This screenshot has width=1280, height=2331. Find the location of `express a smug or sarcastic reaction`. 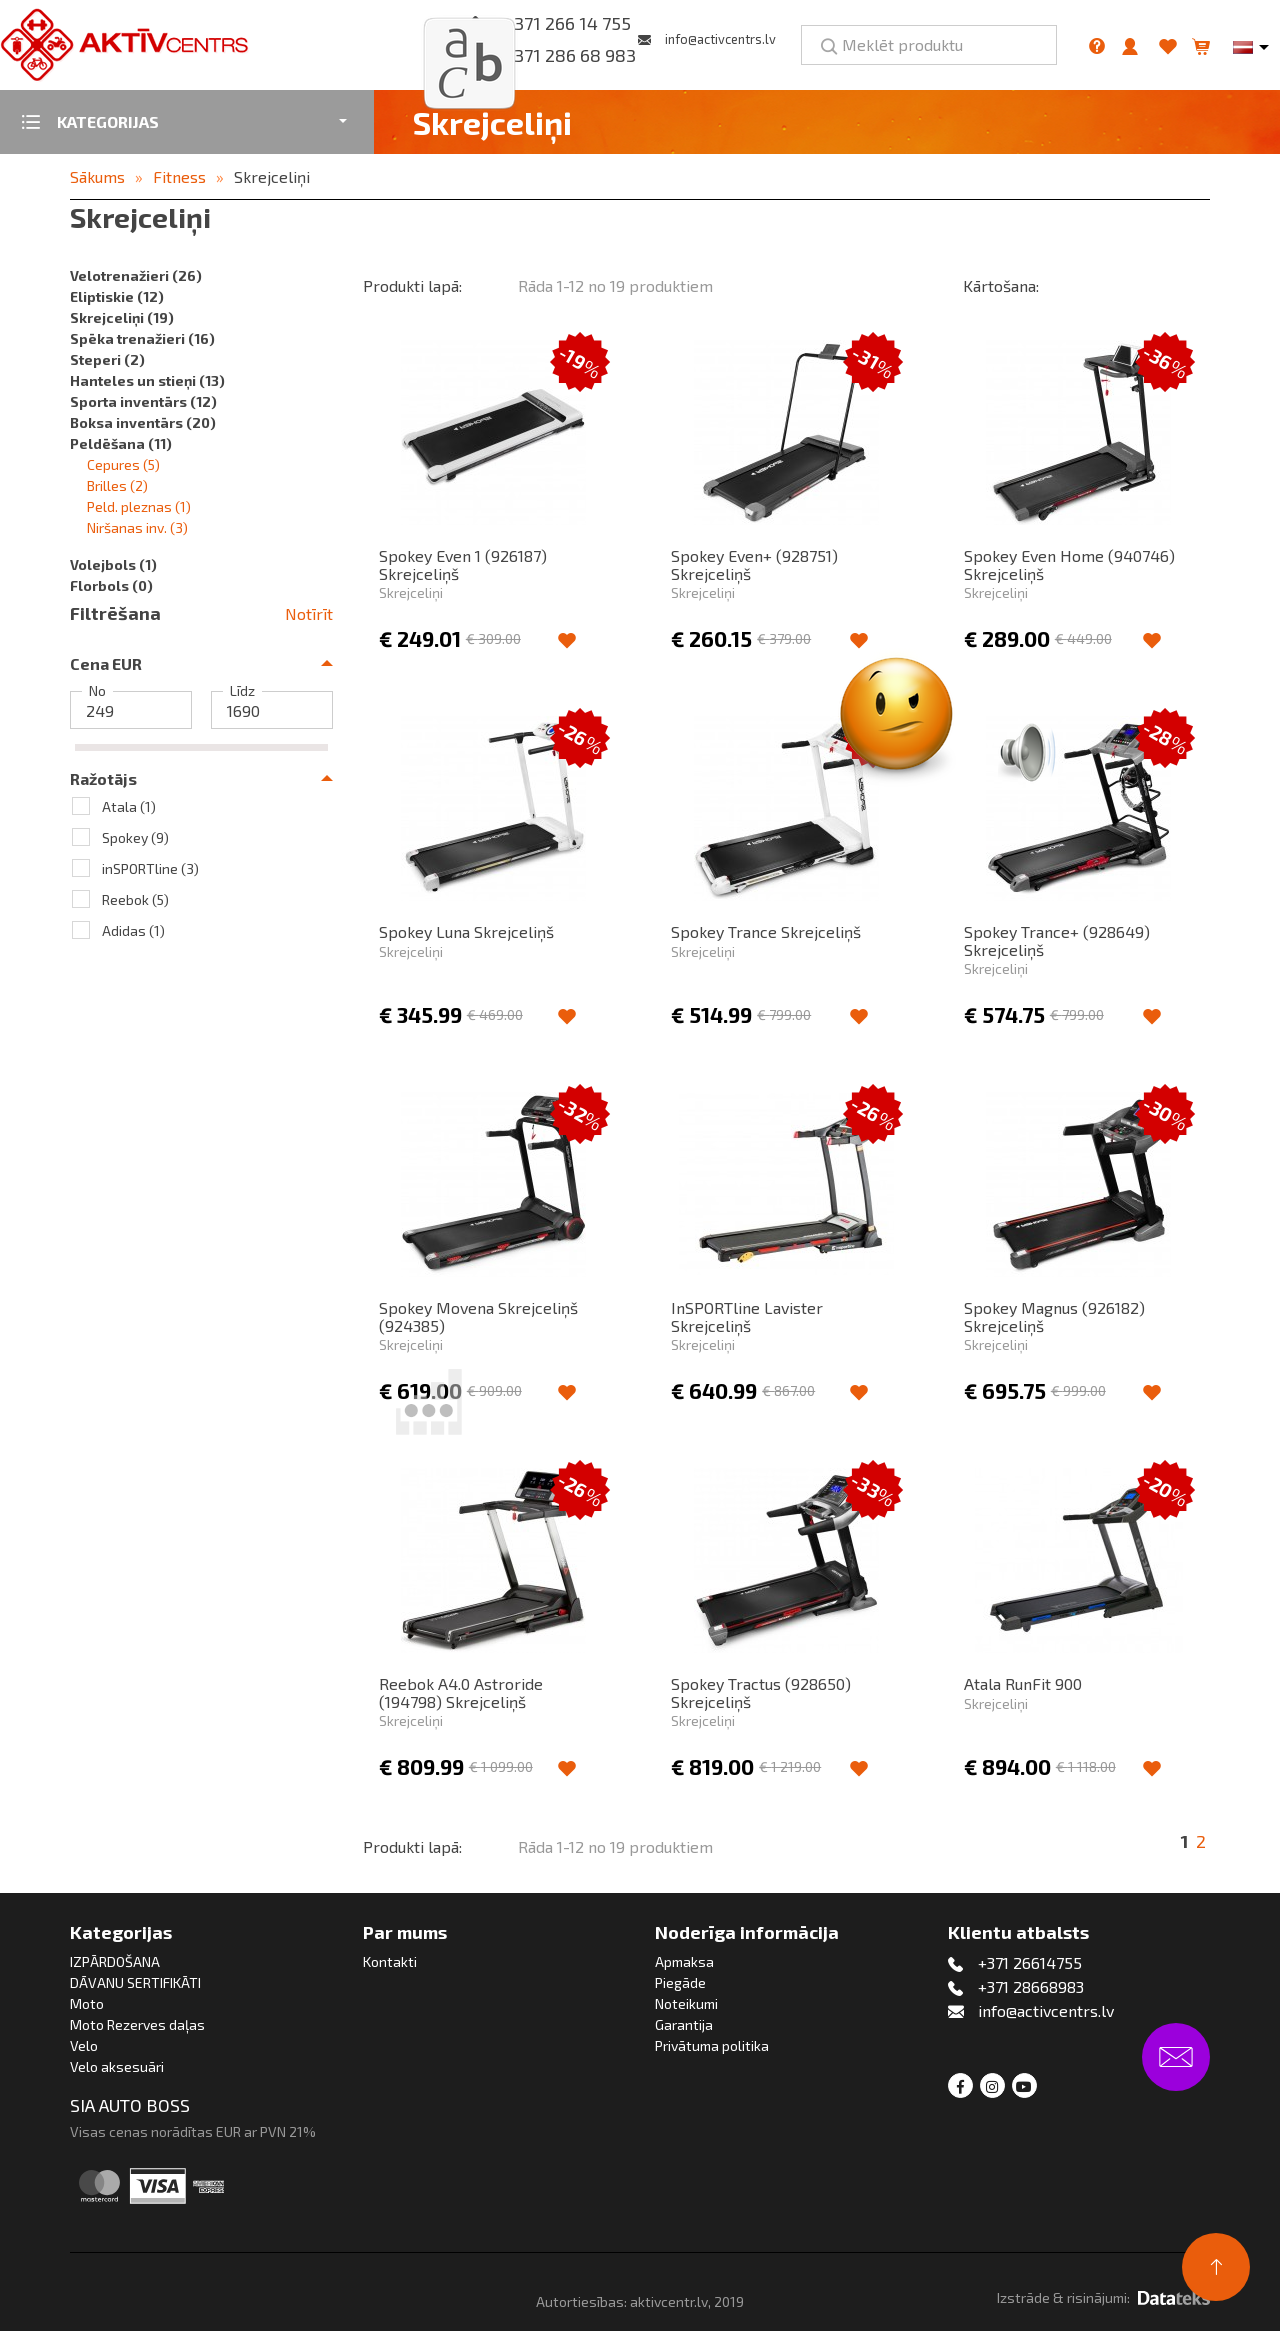

express a smug or sarcastic reaction is located at coordinates (897, 719).